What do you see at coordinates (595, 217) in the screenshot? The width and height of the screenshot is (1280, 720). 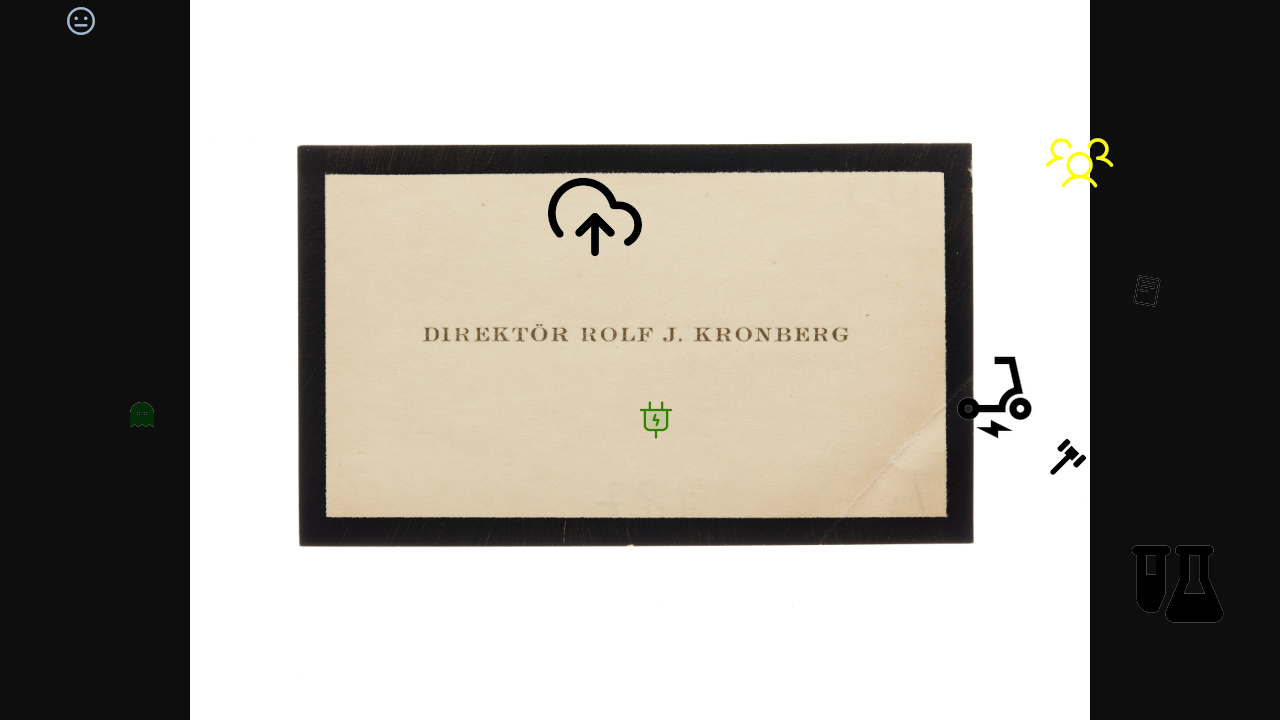 I see `upload file to cloud storage` at bounding box center [595, 217].